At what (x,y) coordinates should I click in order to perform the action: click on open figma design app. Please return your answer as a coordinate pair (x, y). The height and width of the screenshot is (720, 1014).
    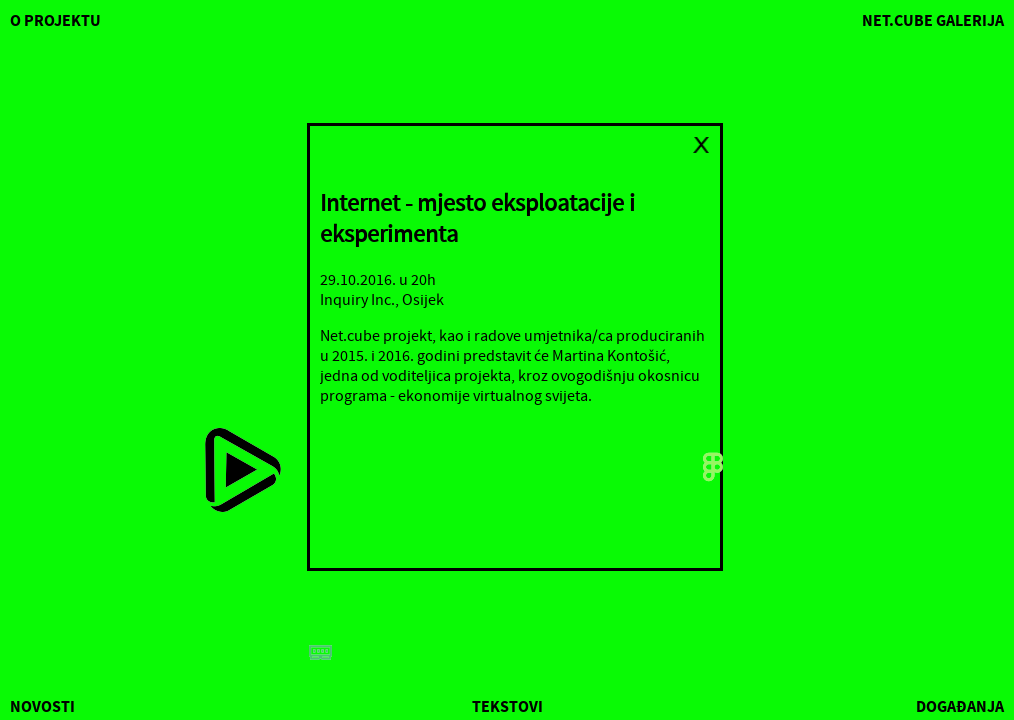
    Looking at the image, I should click on (713, 467).